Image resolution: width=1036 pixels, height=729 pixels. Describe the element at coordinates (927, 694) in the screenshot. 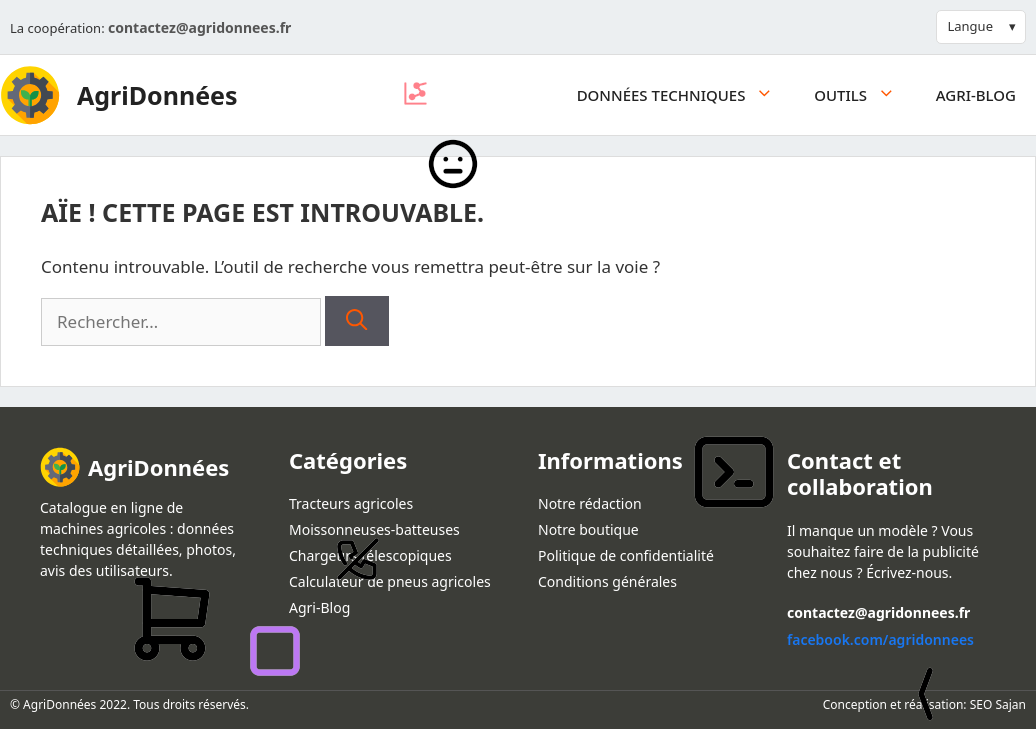

I see `navigate to the previous item or page` at that location.